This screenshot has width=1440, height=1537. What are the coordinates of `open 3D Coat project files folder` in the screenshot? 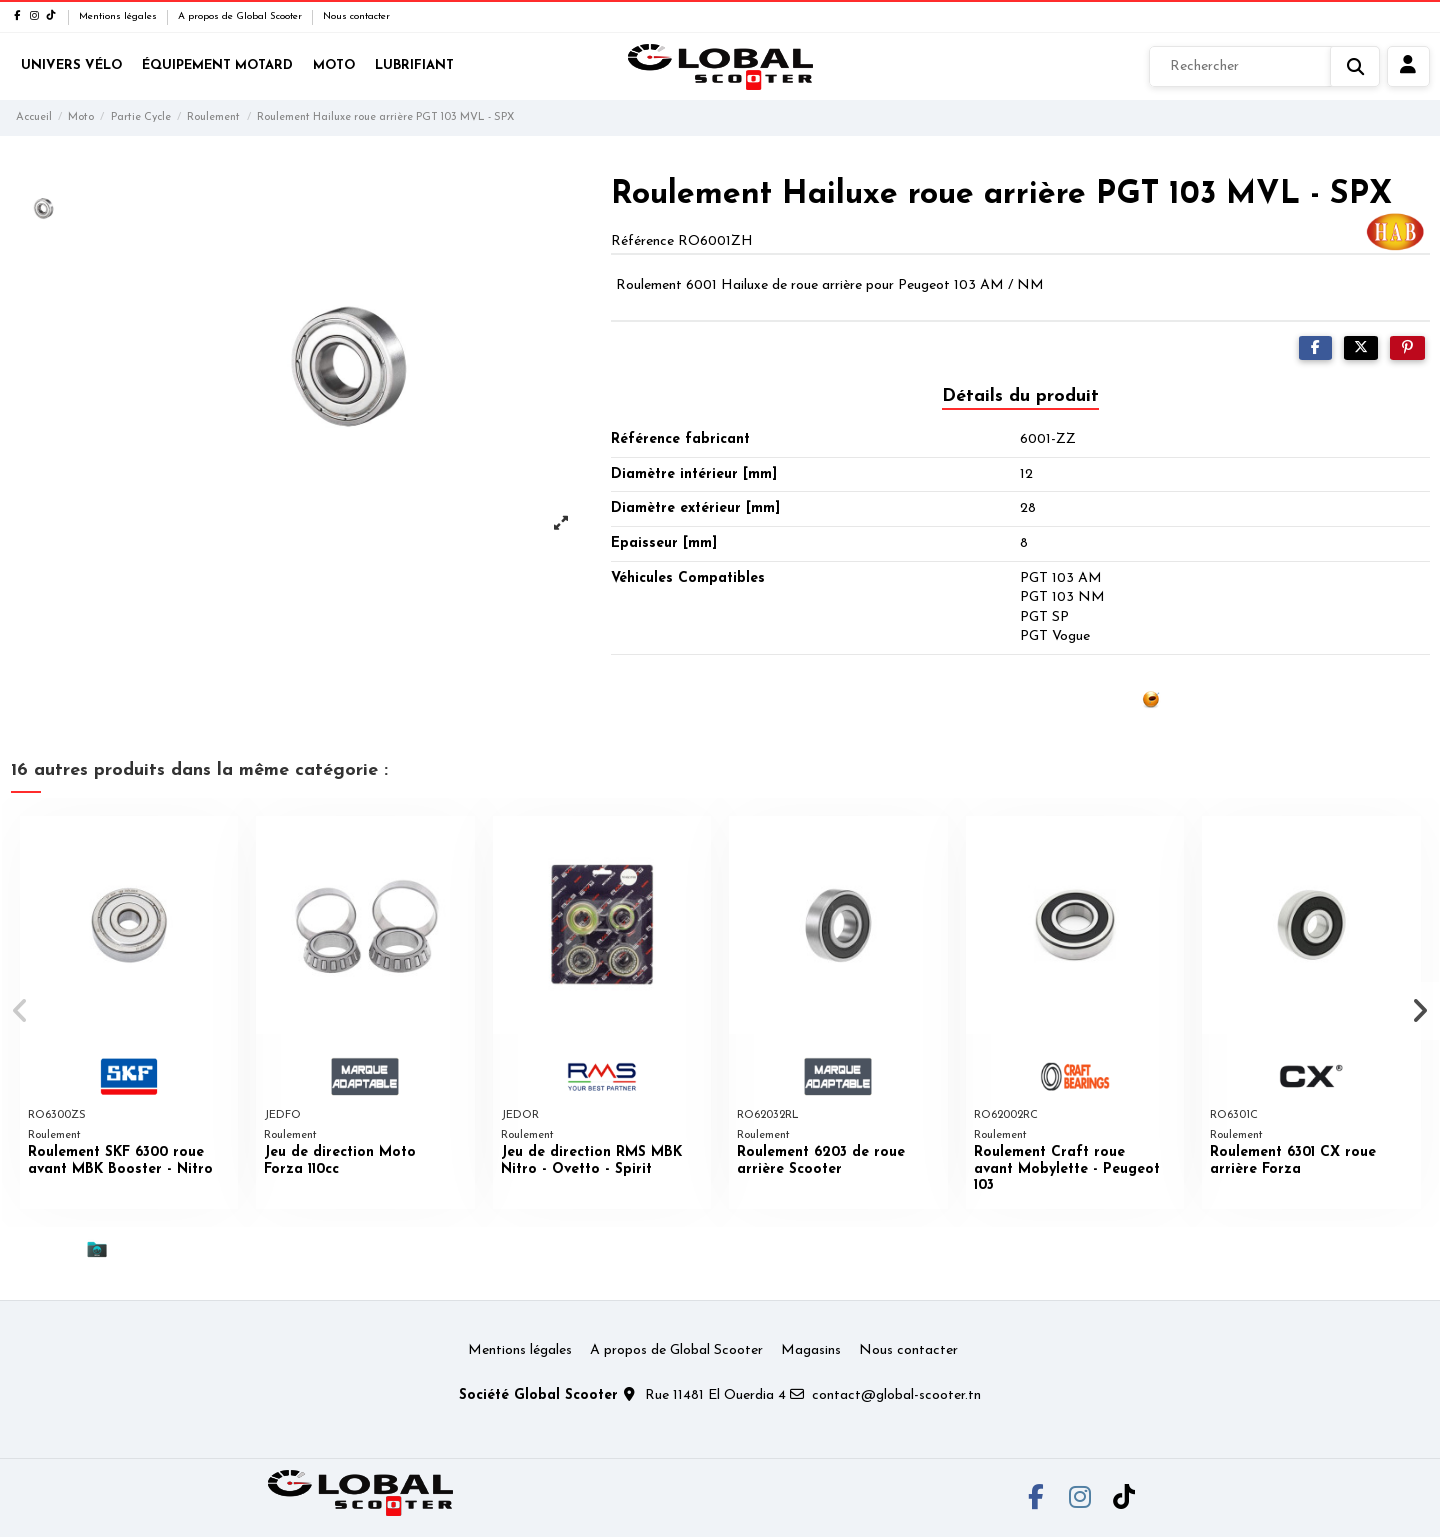 It's located at (97, 1250).